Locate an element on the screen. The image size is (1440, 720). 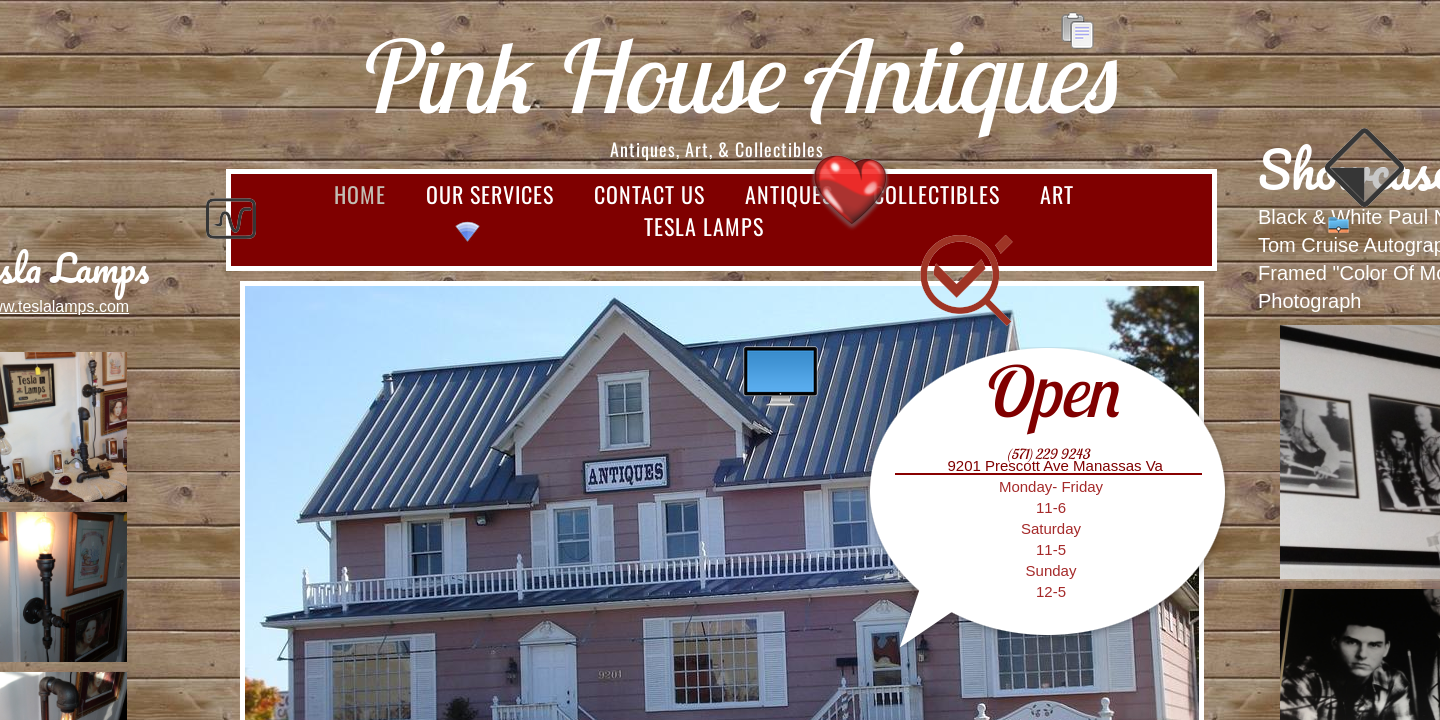
indicates wireless network connection status is located at coordinates (467, 231).